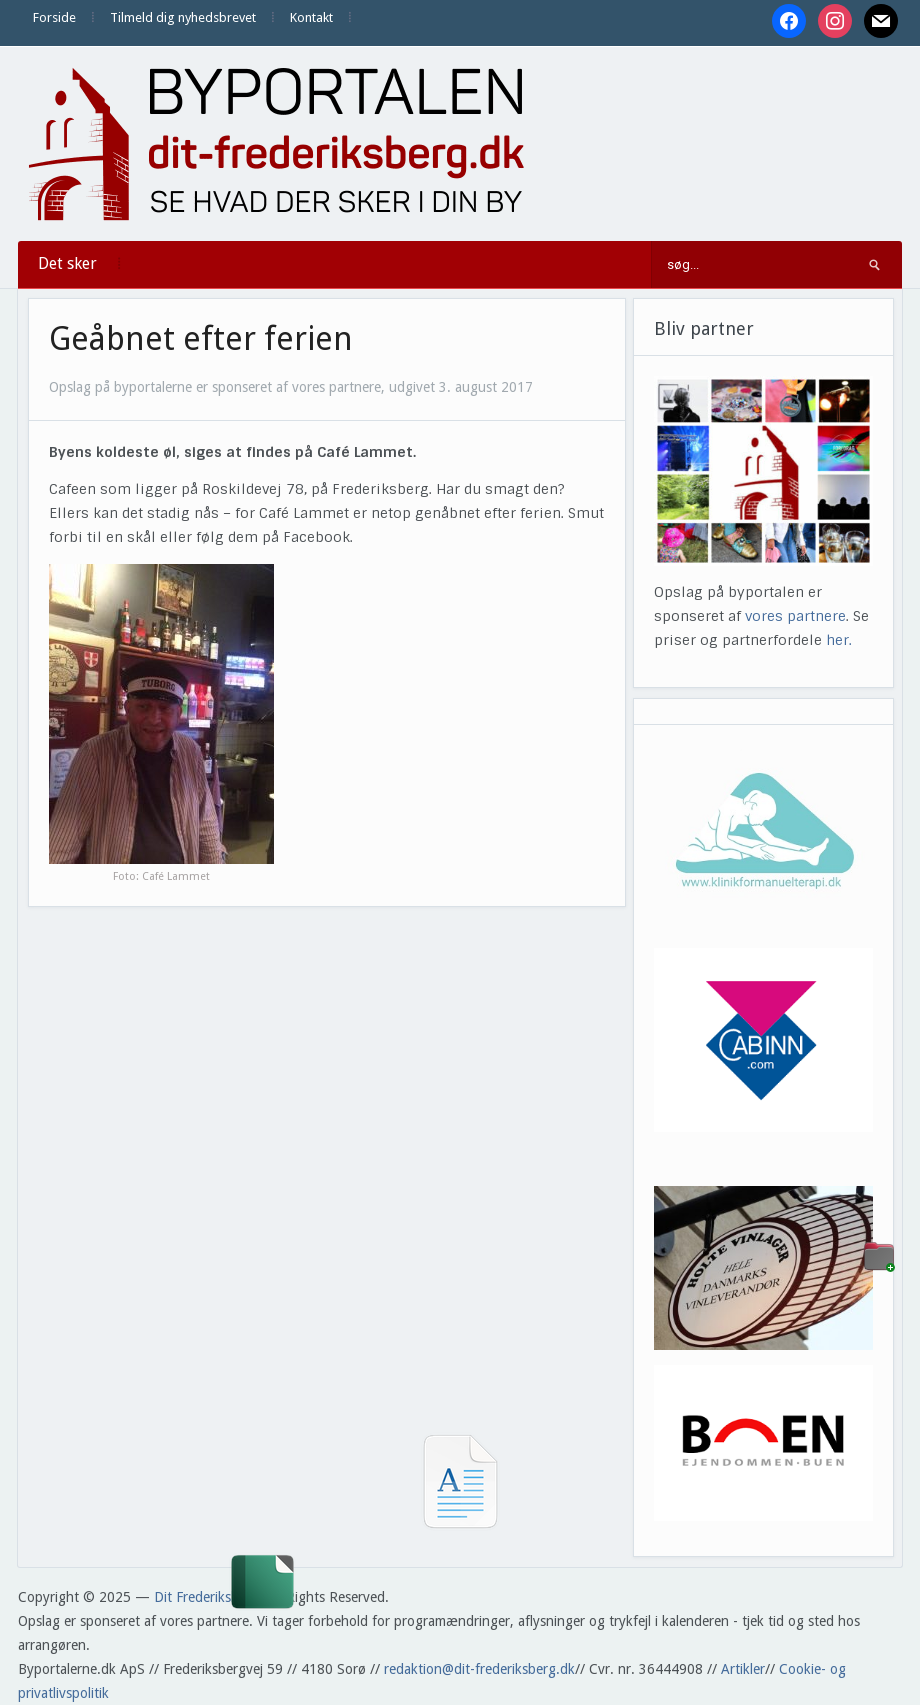 This screenshot has height=1705, width=920. I want to click on change your desktop wallpaper, so click(262, 1579).